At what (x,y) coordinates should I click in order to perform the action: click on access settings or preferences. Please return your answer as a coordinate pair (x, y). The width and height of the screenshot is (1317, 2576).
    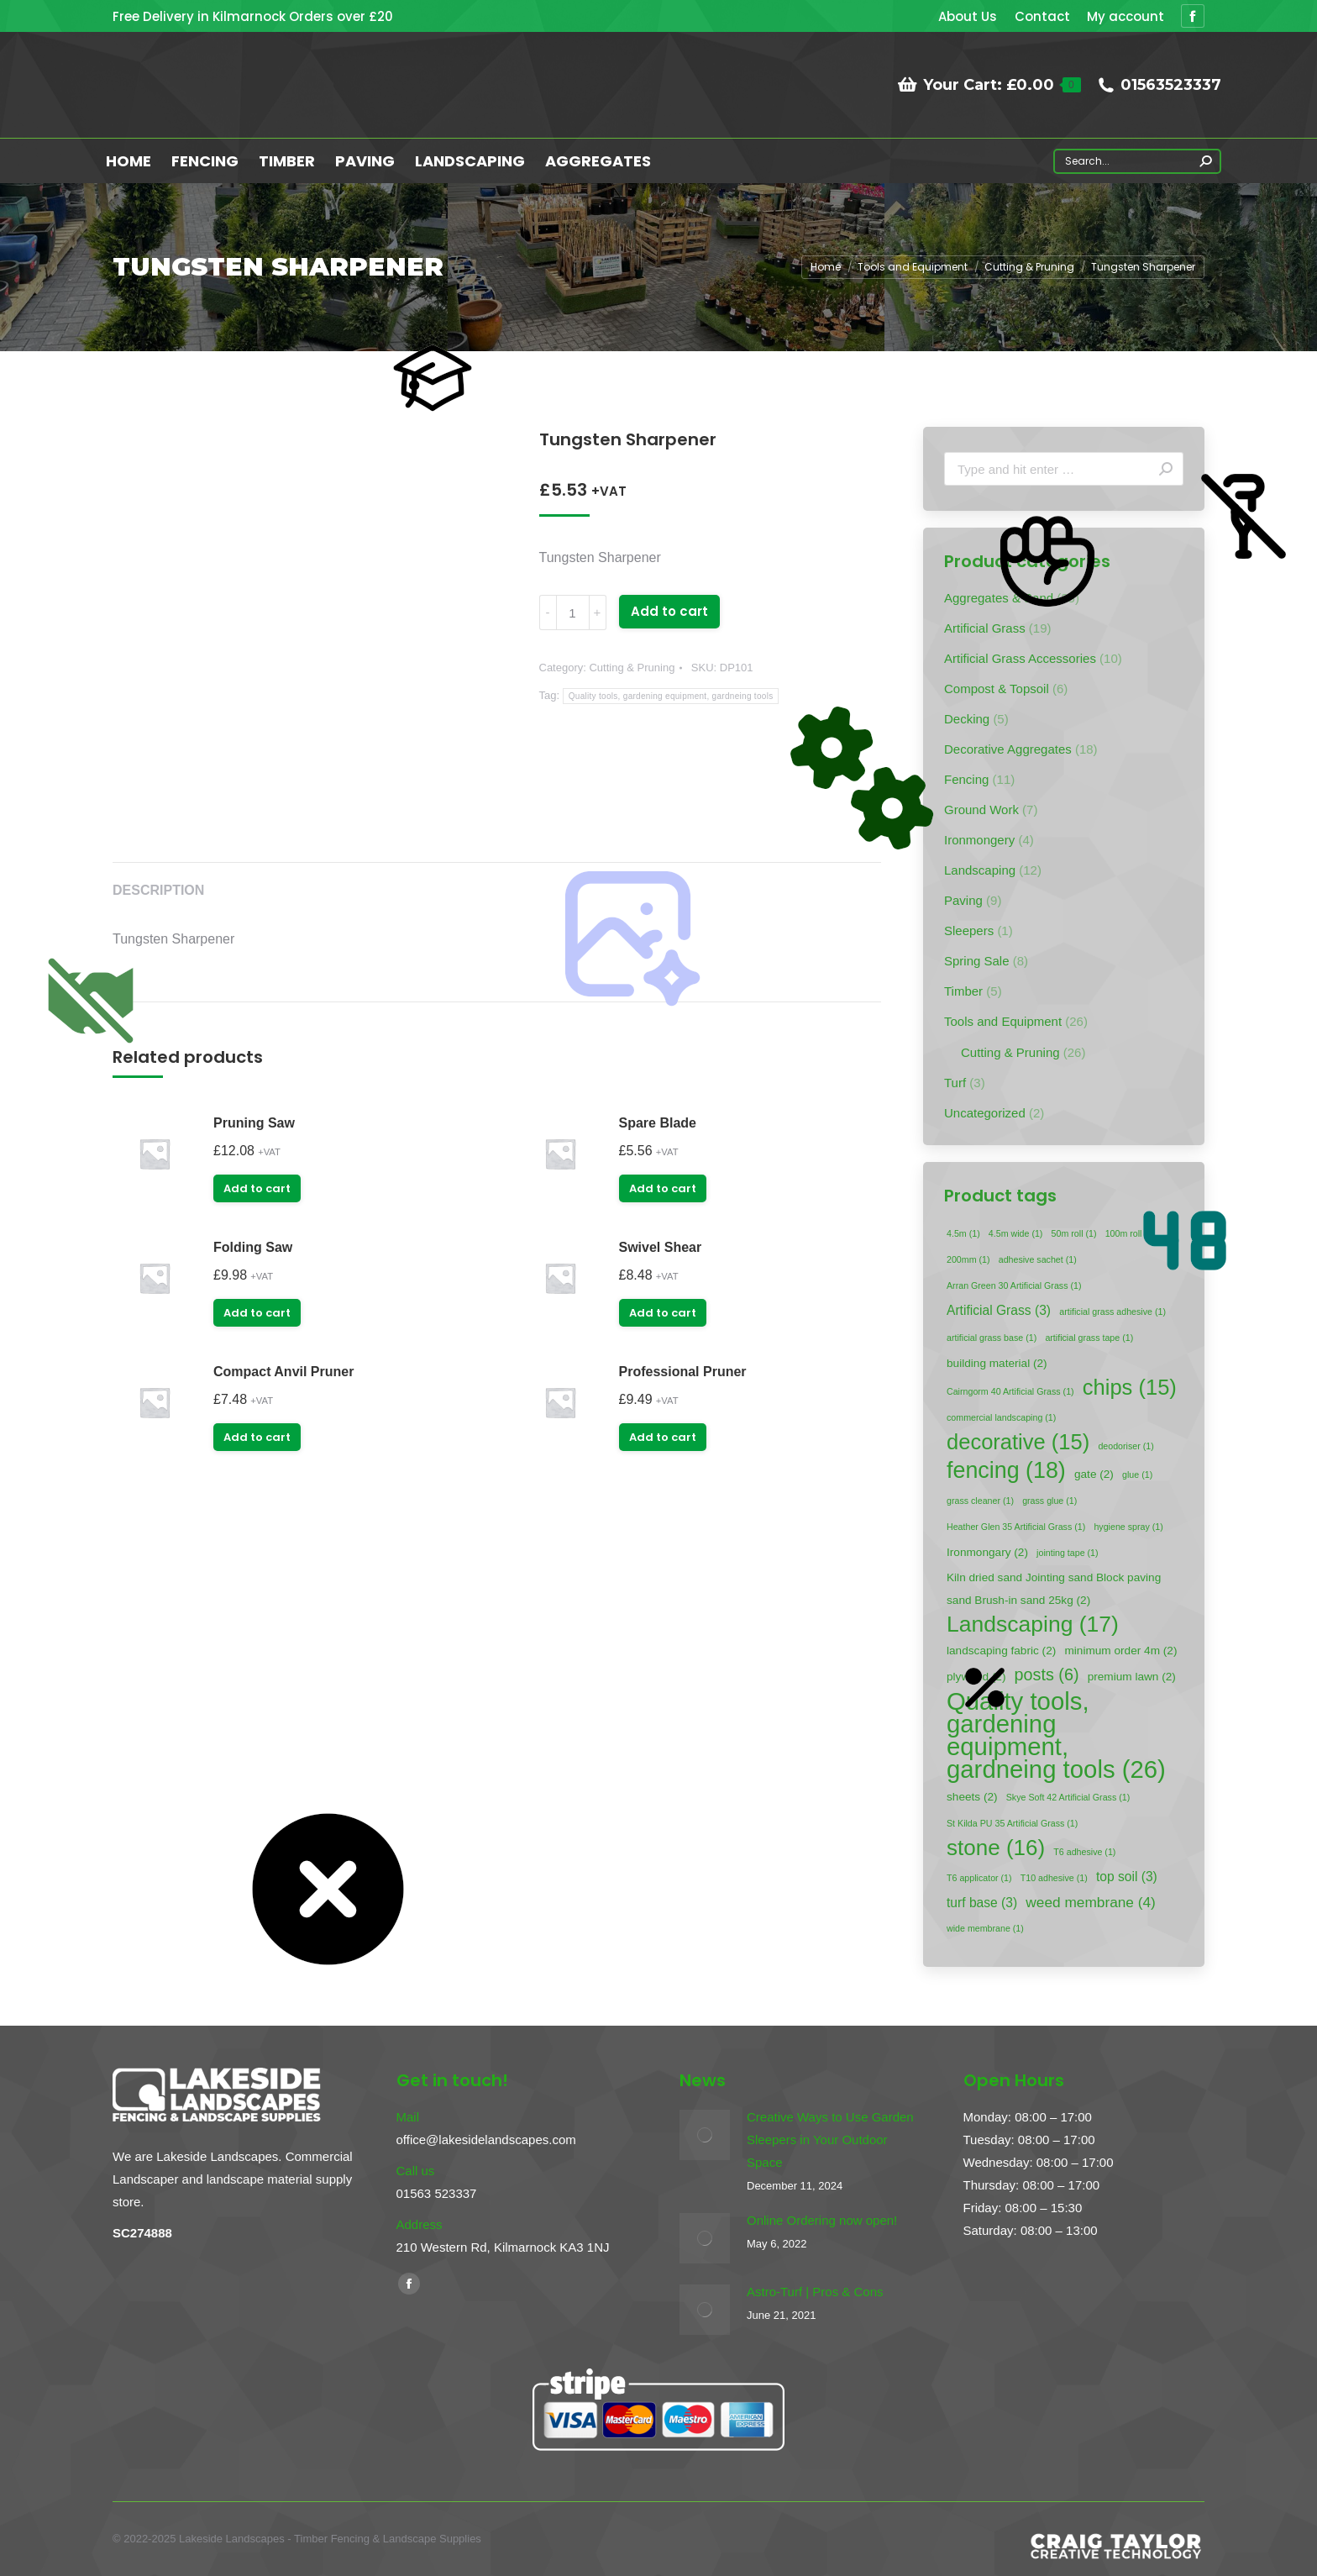
    Looking at the image, I should click on (862, 778).